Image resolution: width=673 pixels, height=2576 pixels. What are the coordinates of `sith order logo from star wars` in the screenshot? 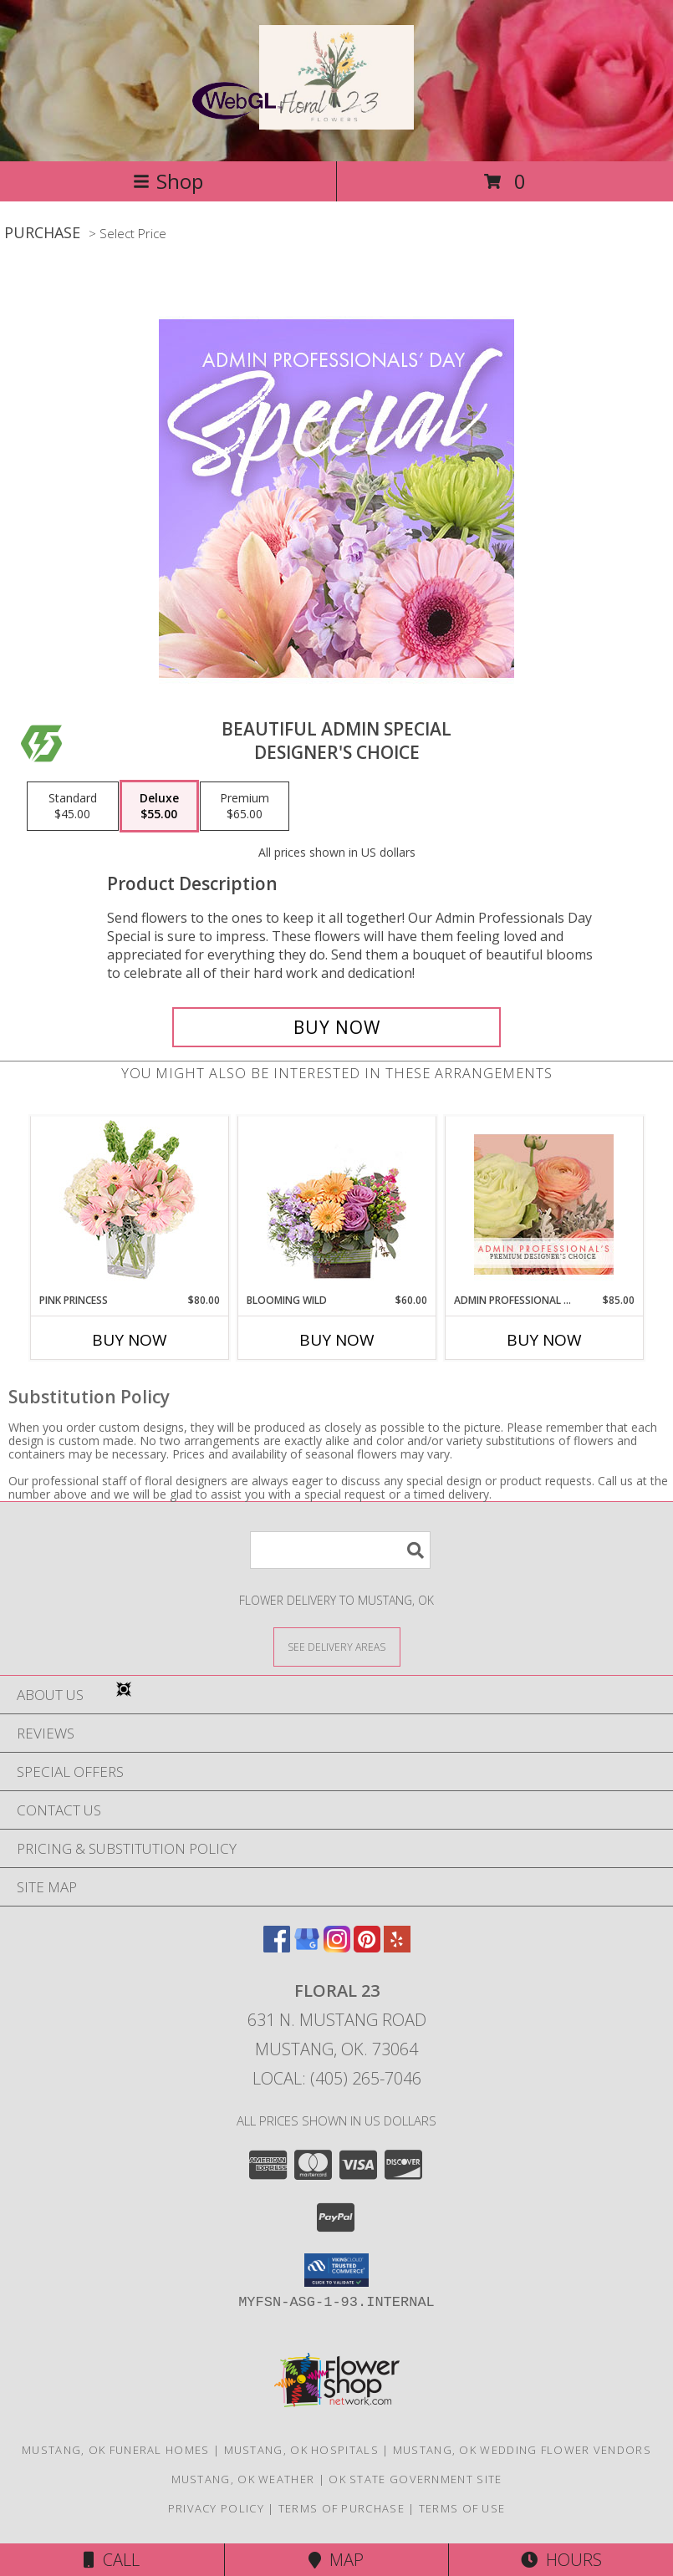 It's located at (124, 1689).